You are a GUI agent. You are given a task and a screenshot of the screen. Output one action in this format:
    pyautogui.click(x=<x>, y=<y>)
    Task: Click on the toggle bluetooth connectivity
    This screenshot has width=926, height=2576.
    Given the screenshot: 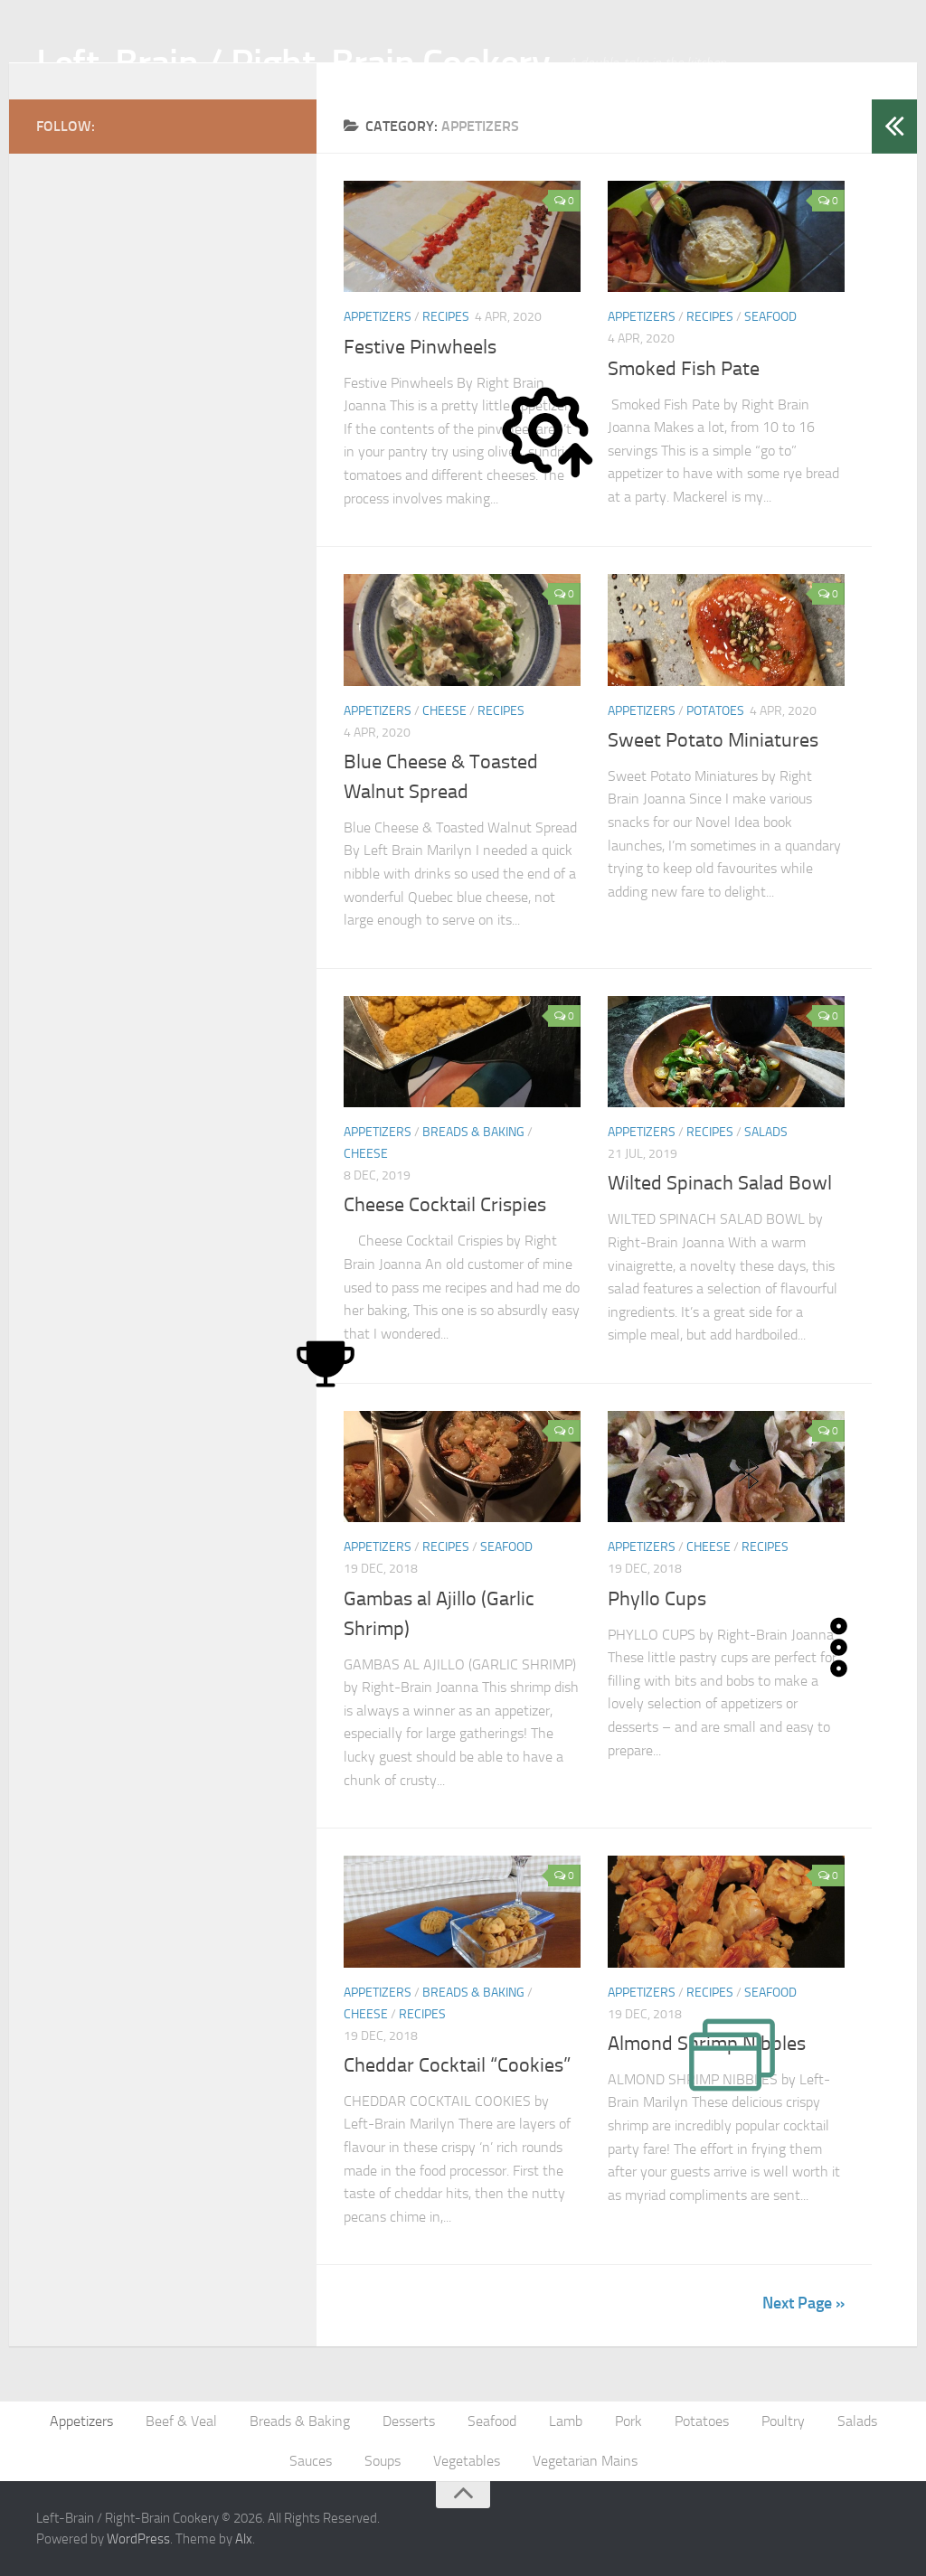 What is the action you would take?
    pyautogui.click(x=749, y=1474)
    